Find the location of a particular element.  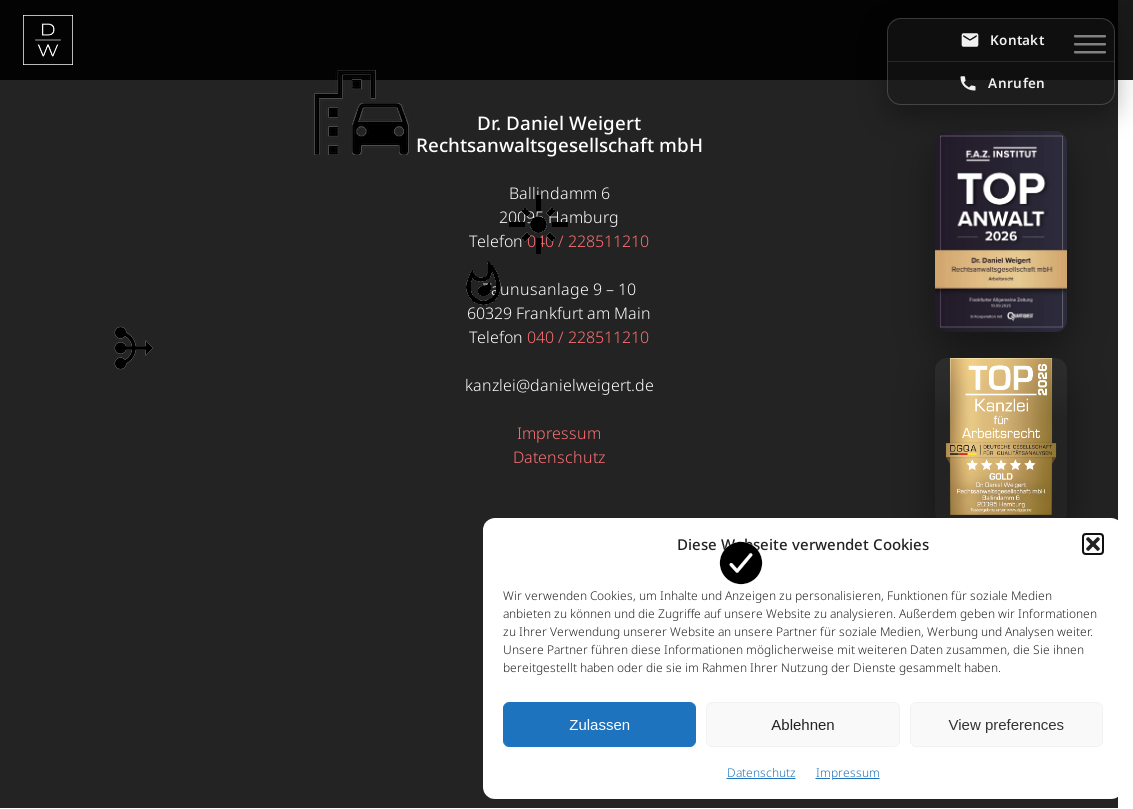

view trending or popular content is located at coordinates (483, 283).